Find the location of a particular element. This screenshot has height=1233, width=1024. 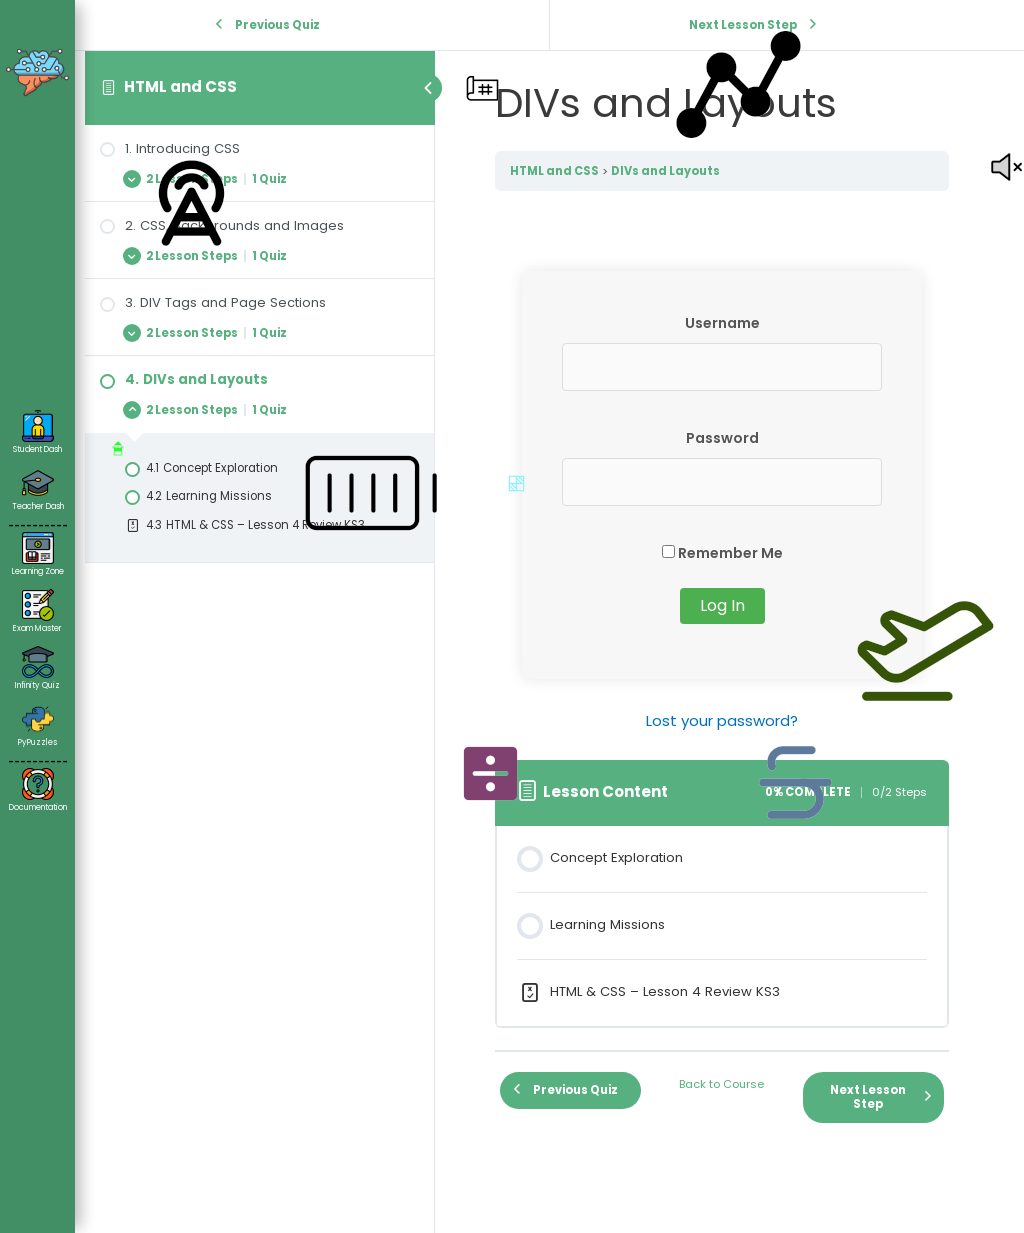

perform division calculation is located at coordinates (490, 773).